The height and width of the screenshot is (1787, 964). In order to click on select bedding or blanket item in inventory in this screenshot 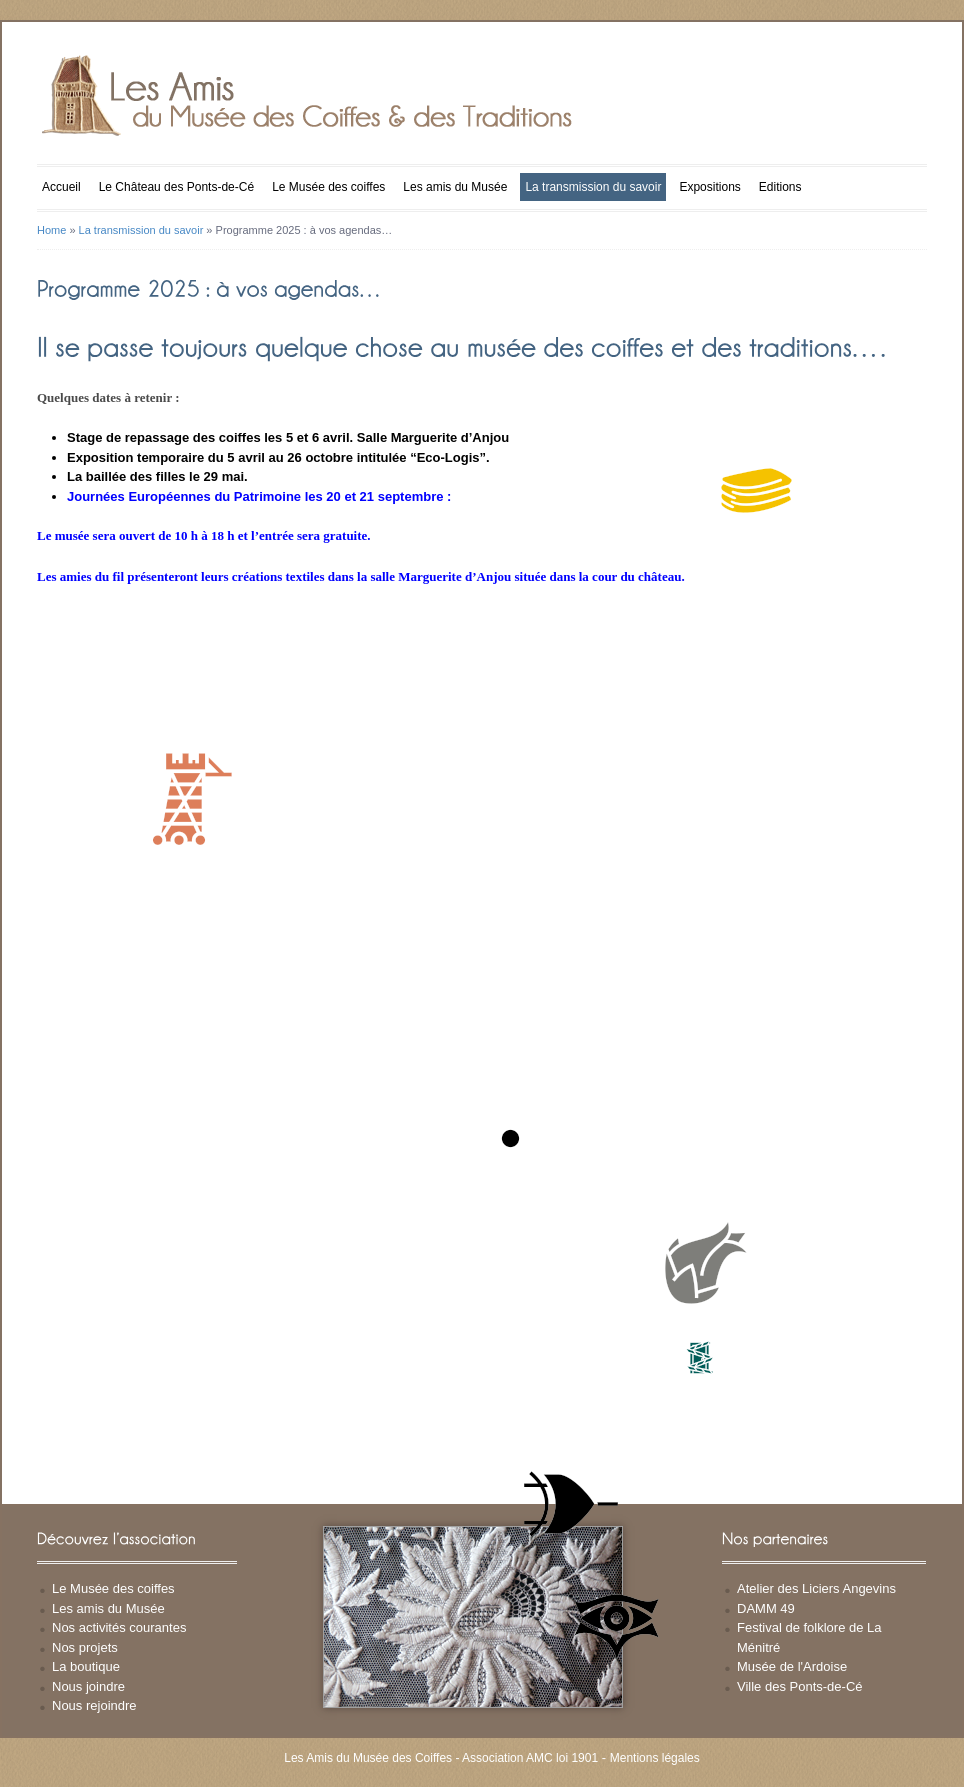, I will do `click(756, 490)`.